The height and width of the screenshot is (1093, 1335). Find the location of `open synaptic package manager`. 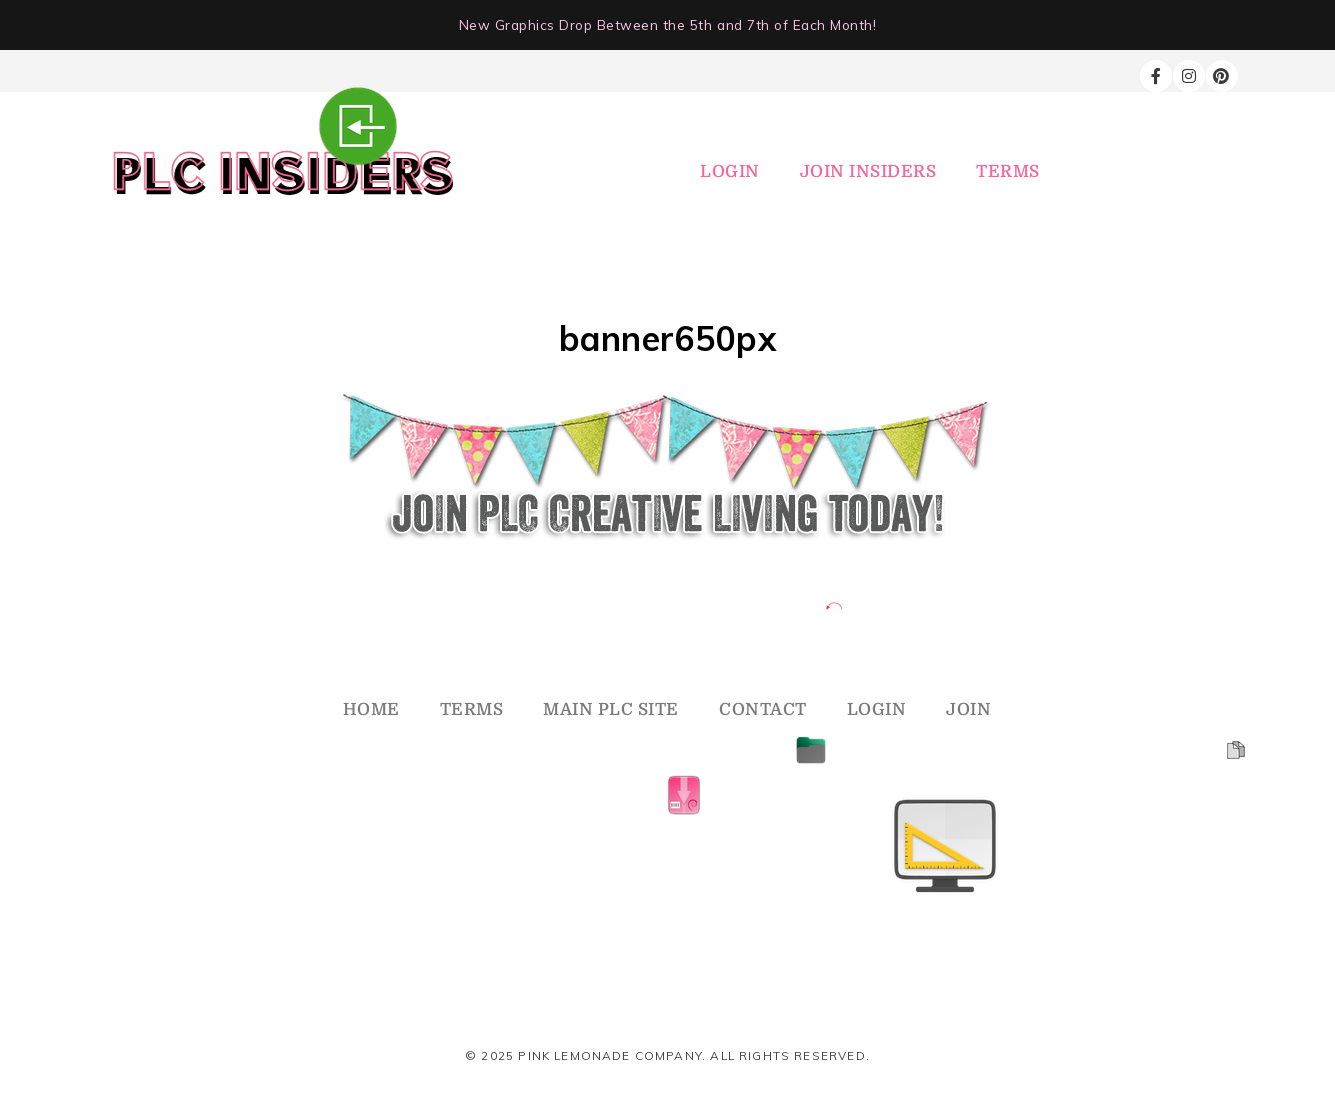

open synaptic package manager is located at coordinates (684, 795).